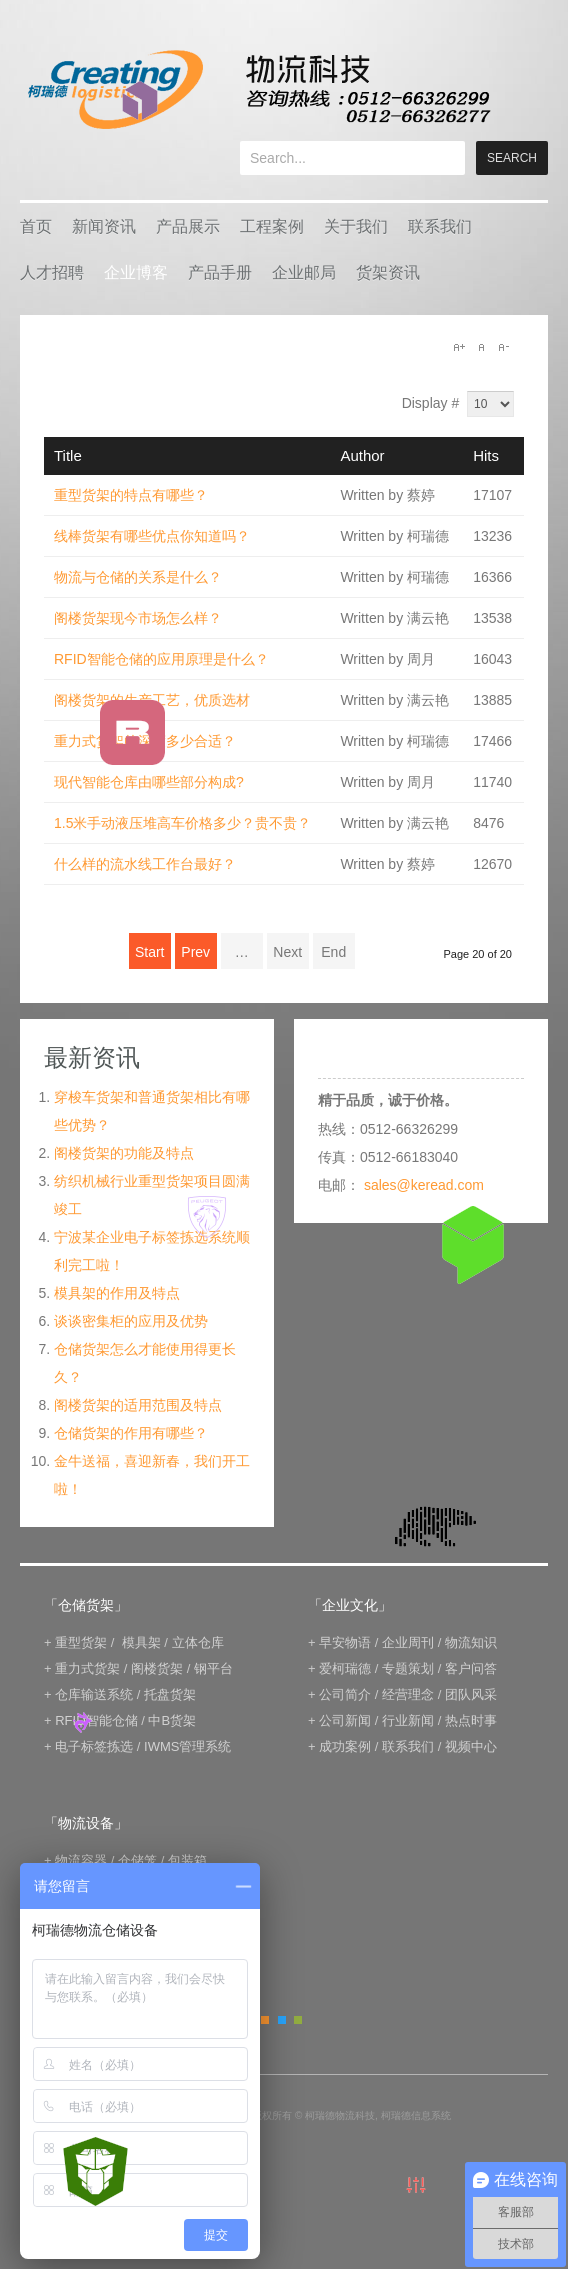 This screenshot has height=2269, width=568. What do you see at coordinates (416, 2185) in the screenshot?
I see `access audio or sound settings` at bounding box center [416, 2185].